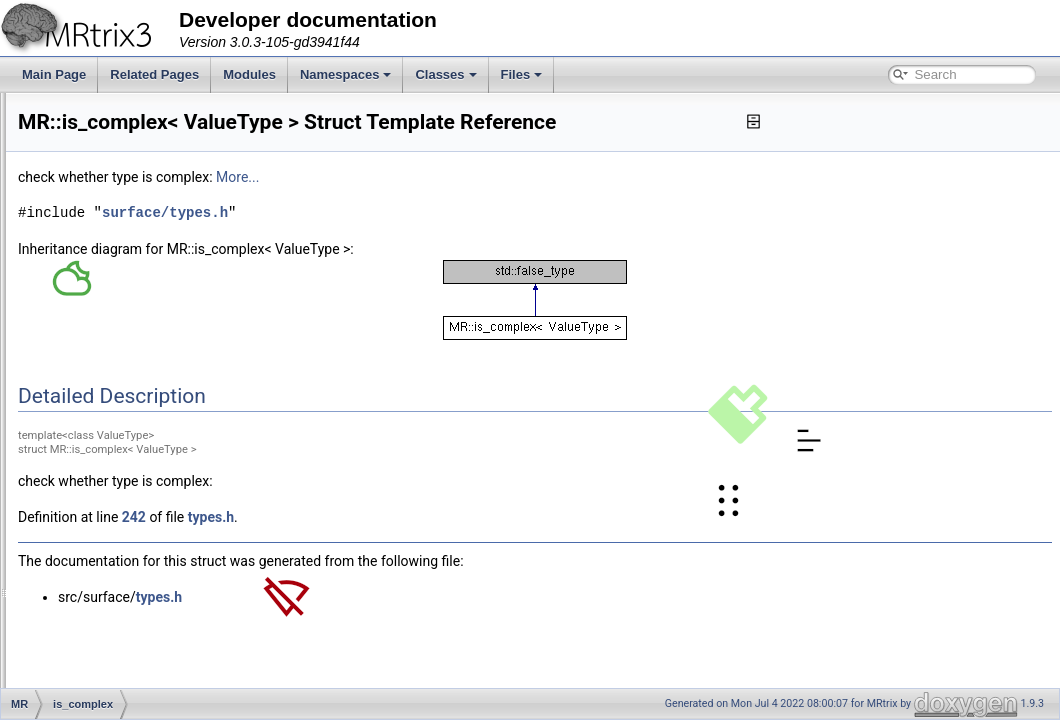  I want to click on indicates partly cloudy night weather conditions, so click(72, 280).